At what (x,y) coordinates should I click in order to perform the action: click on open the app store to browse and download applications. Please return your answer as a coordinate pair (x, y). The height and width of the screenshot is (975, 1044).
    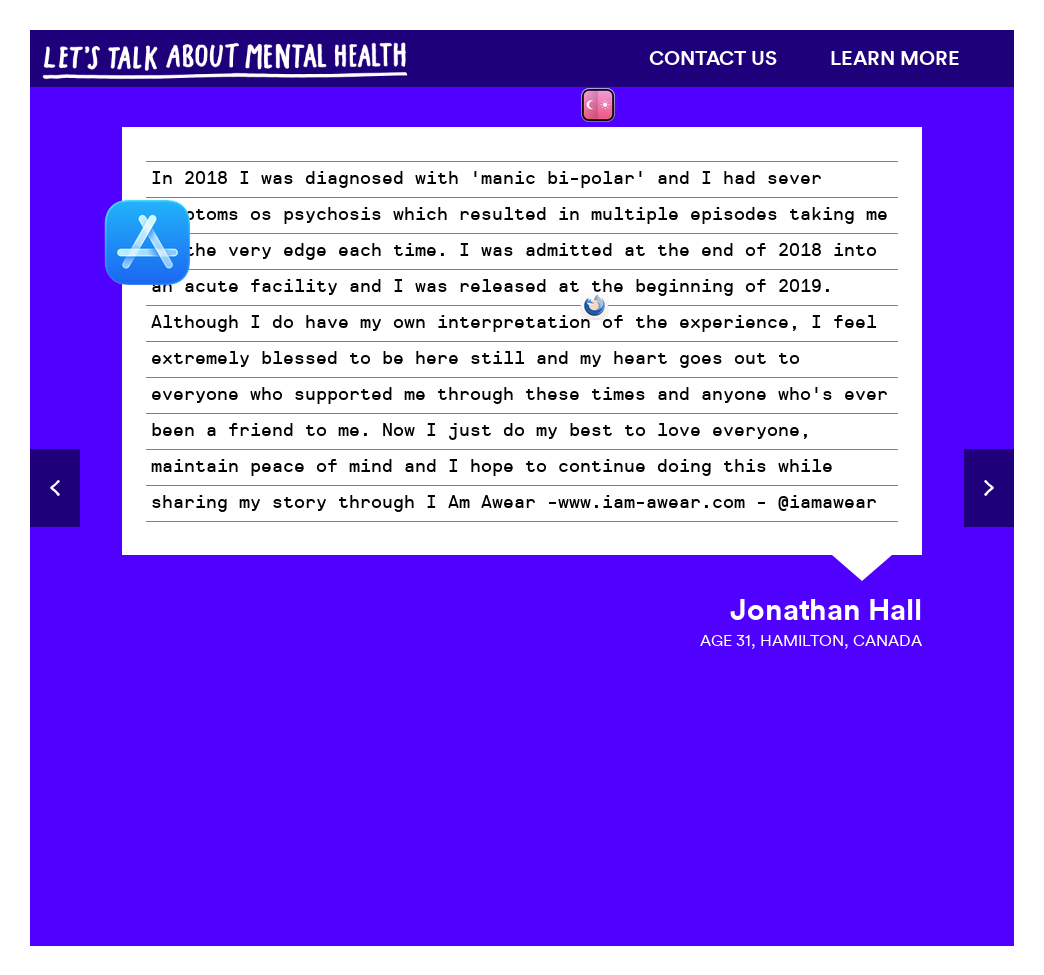
    Looking at the image, I should click on (147, 242).